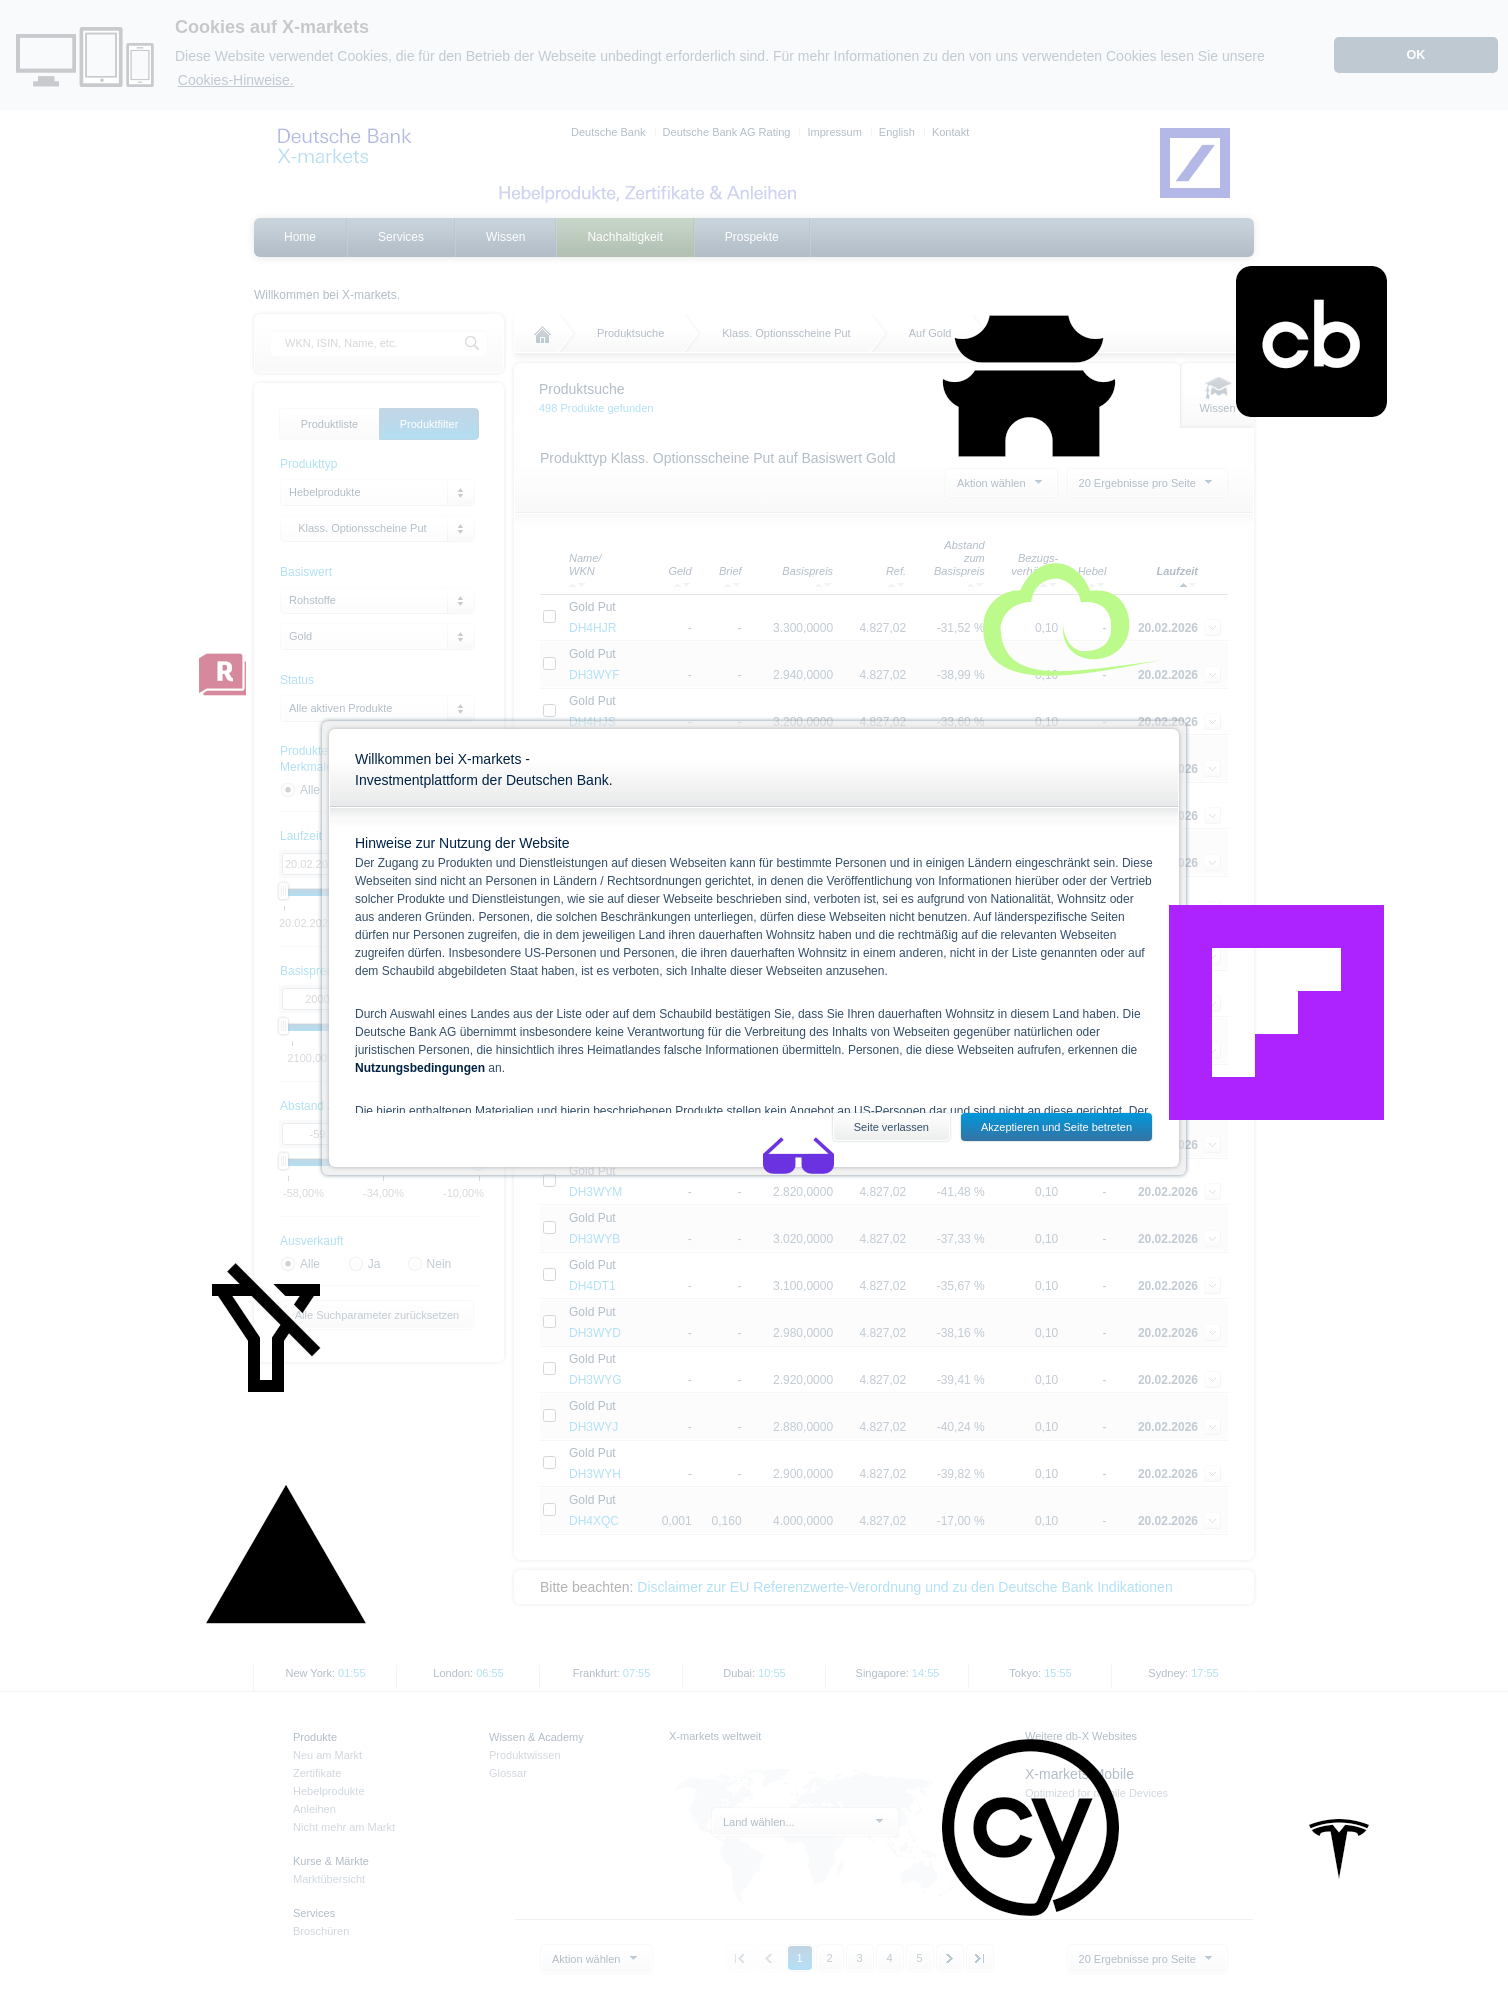 This screenshot has height=1998, width=1508. I want to click on access historical landmarks or monuments, so click(1029, 386).